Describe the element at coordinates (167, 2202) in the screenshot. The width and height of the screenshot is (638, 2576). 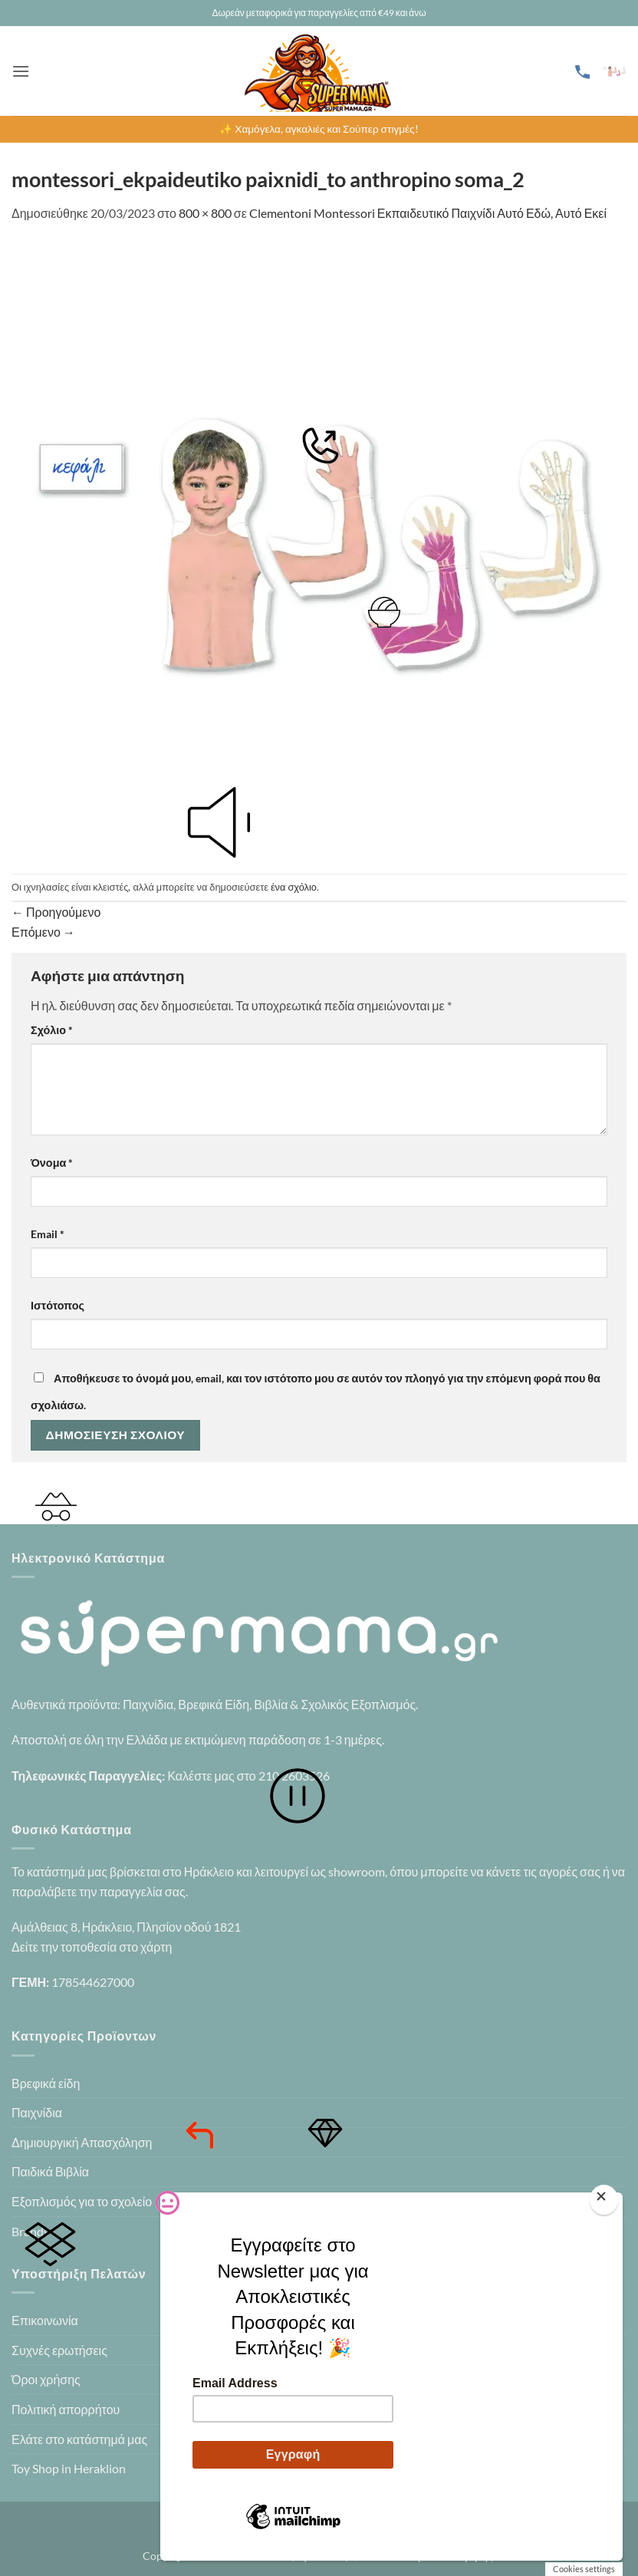
I see `rate your experience as neutral` at that location.